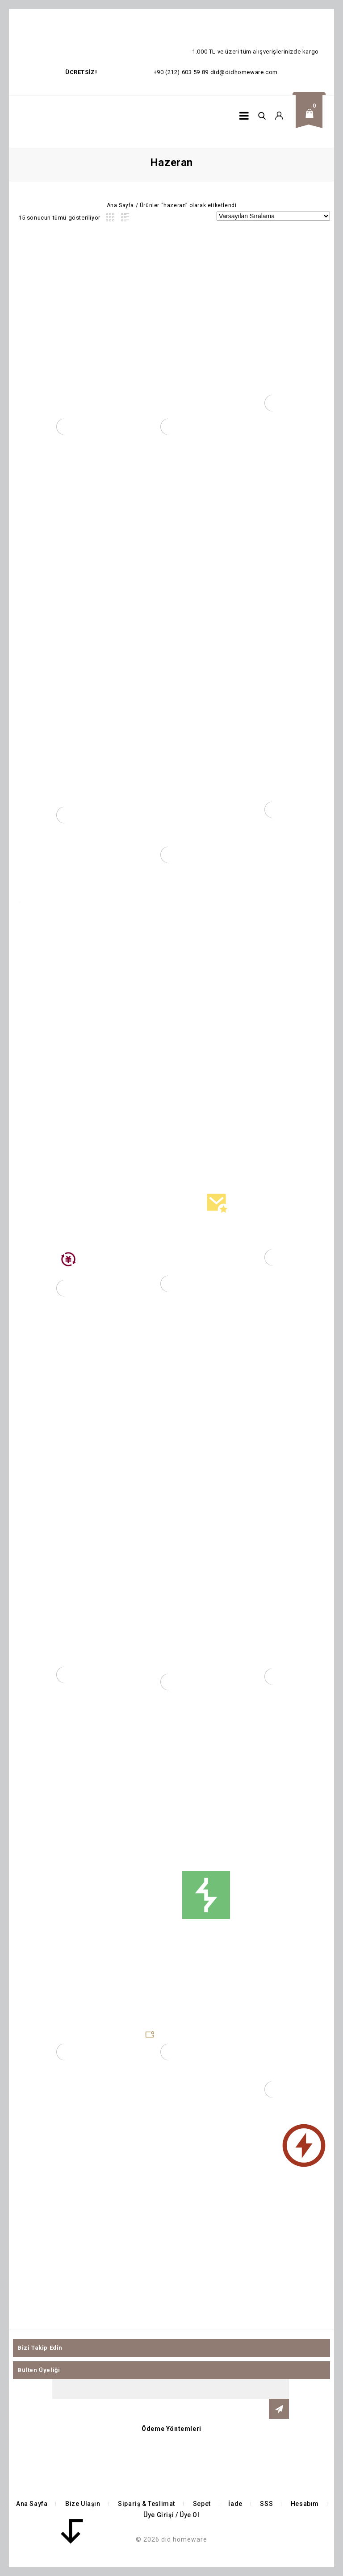  I want to click on play or access DVD media content, so click(304, 2145).